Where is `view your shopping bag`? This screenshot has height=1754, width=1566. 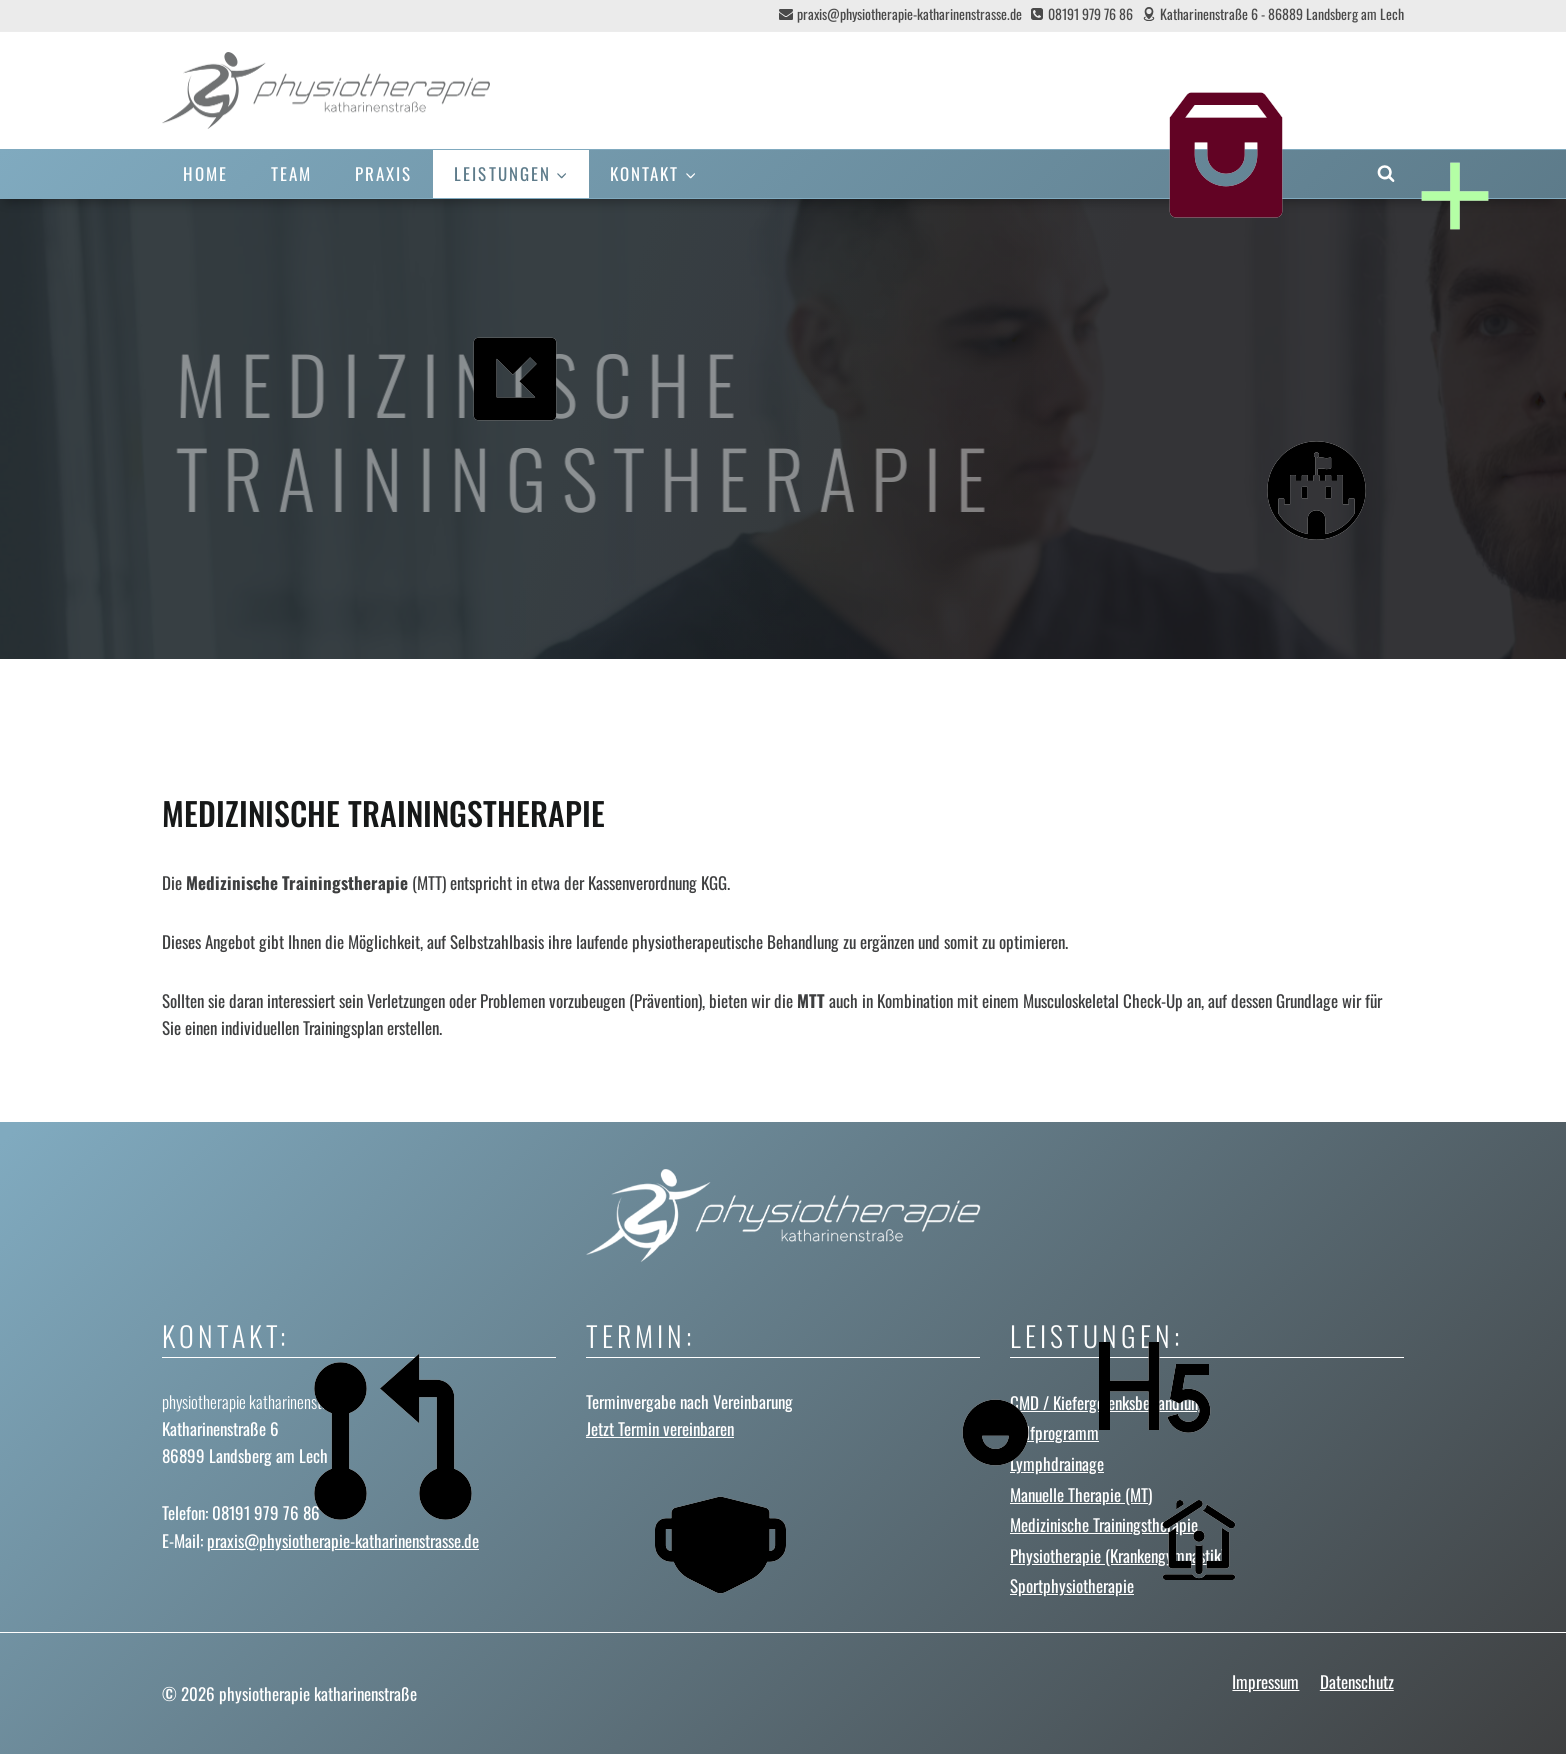 view your shopping bag is located at coordinates (1226, 155).